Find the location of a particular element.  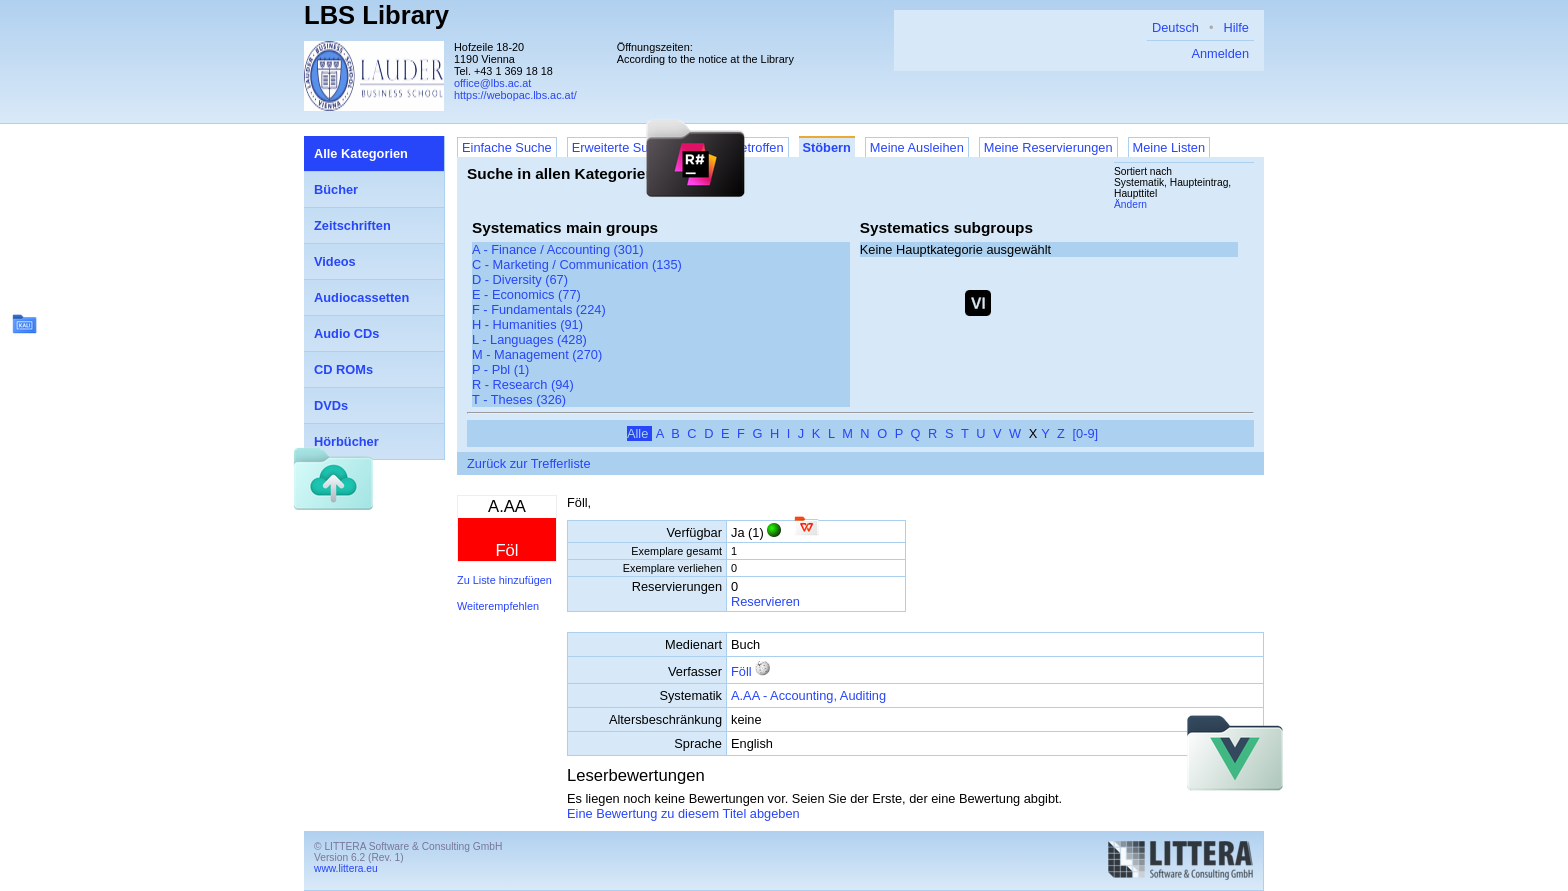

folder containing kali linux files or tools is located at coordinates (24, 324).